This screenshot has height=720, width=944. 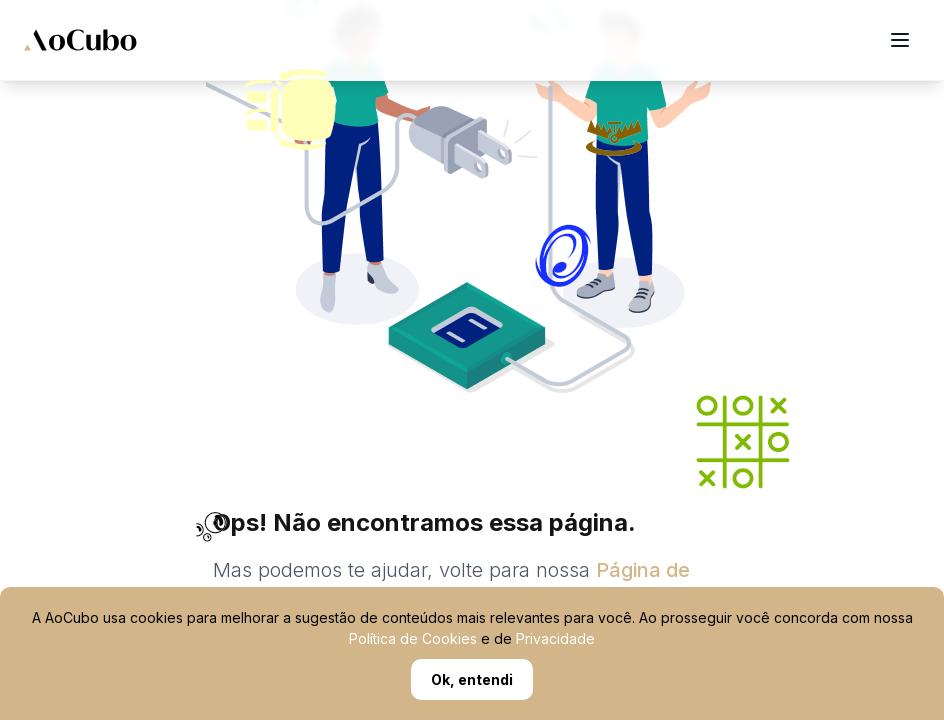 I want to click on select knee pad equipment for your character, so click(x=289, y=109).